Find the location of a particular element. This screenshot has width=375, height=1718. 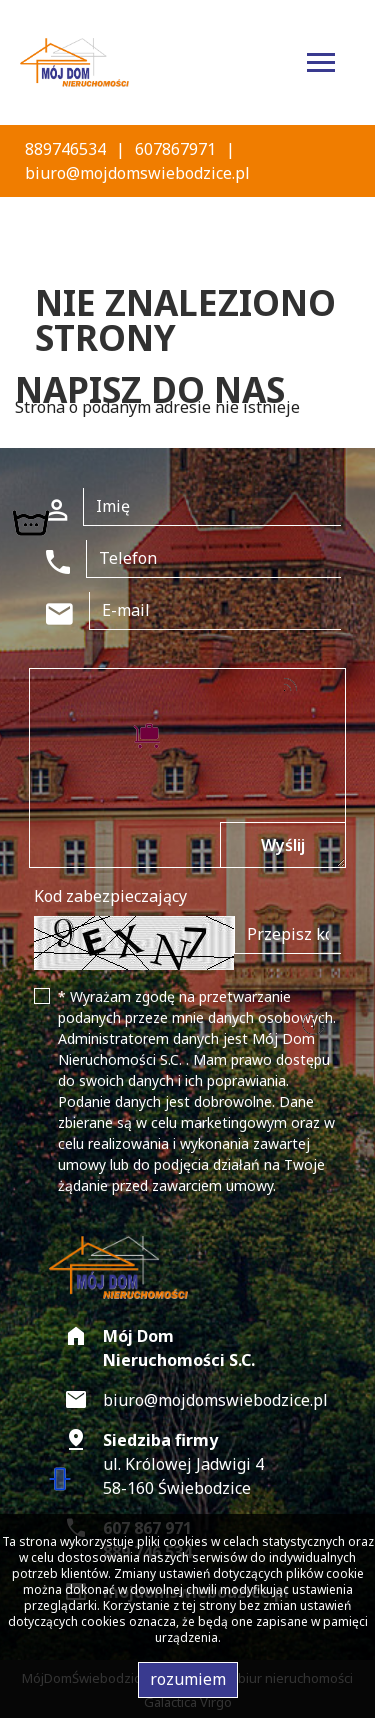

view more information or details is located at coordinates (313, 1023).